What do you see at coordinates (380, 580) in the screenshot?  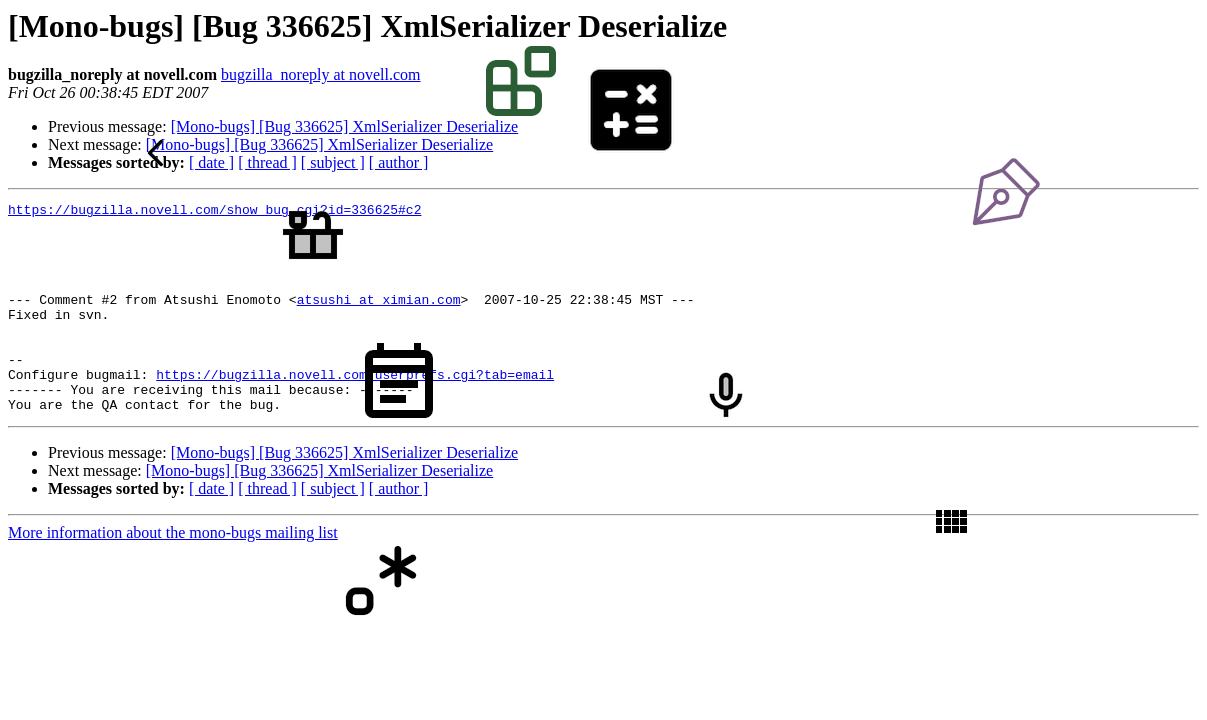 I see `access regular expression search options` at bounding box center [380, 580].